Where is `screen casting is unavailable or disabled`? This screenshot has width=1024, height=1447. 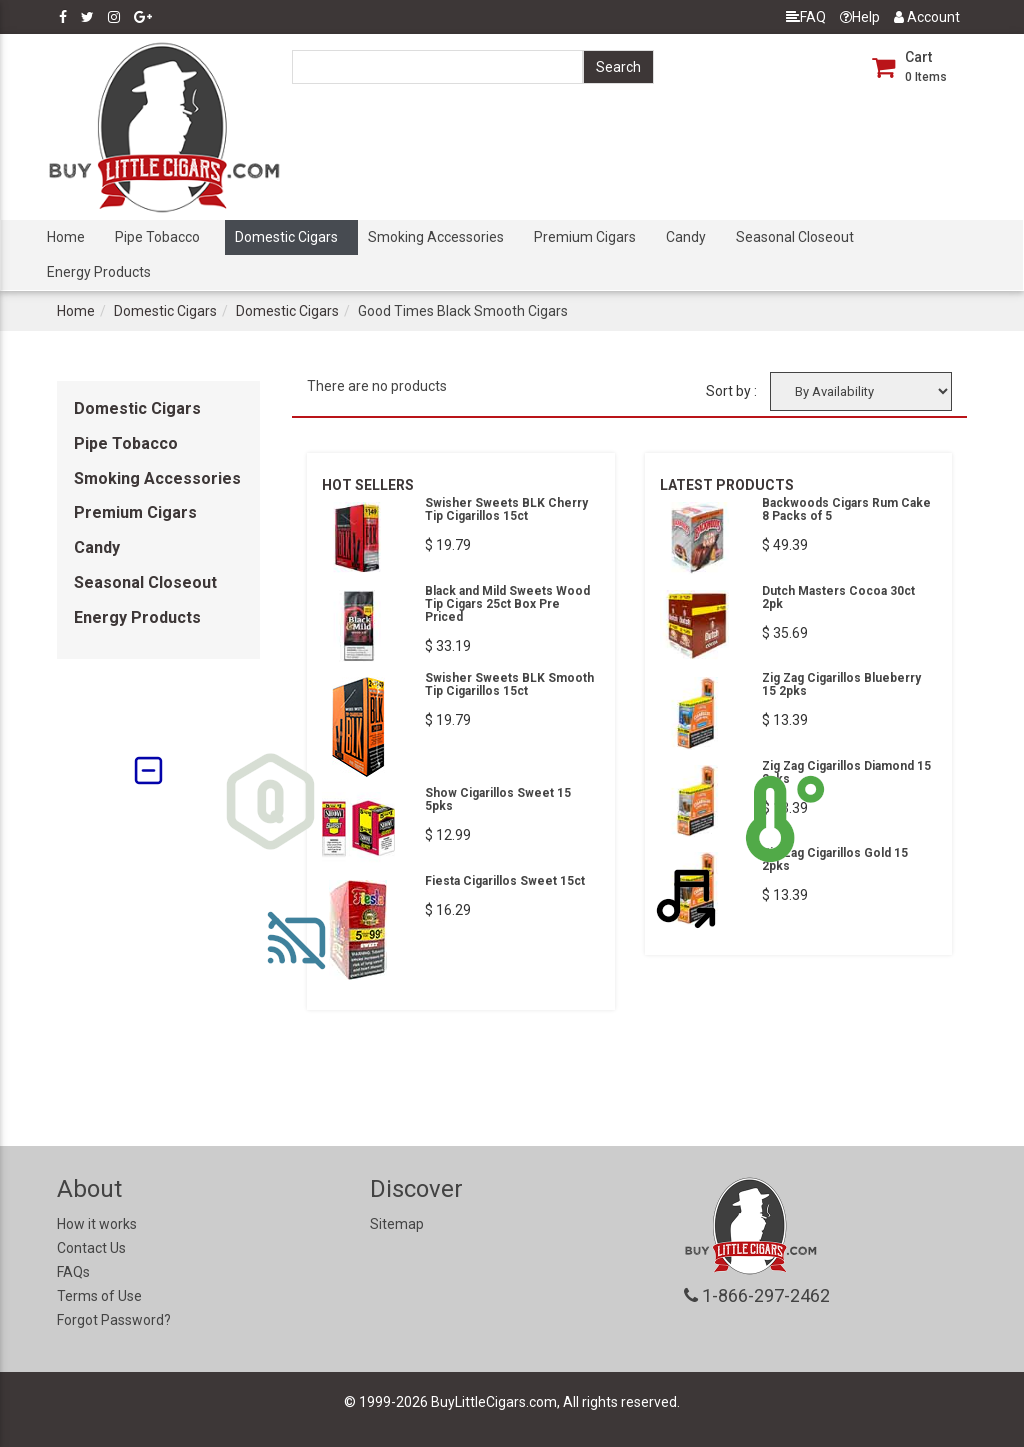 screen casting is unavailable or disabled is located at coordinates (296, 940).